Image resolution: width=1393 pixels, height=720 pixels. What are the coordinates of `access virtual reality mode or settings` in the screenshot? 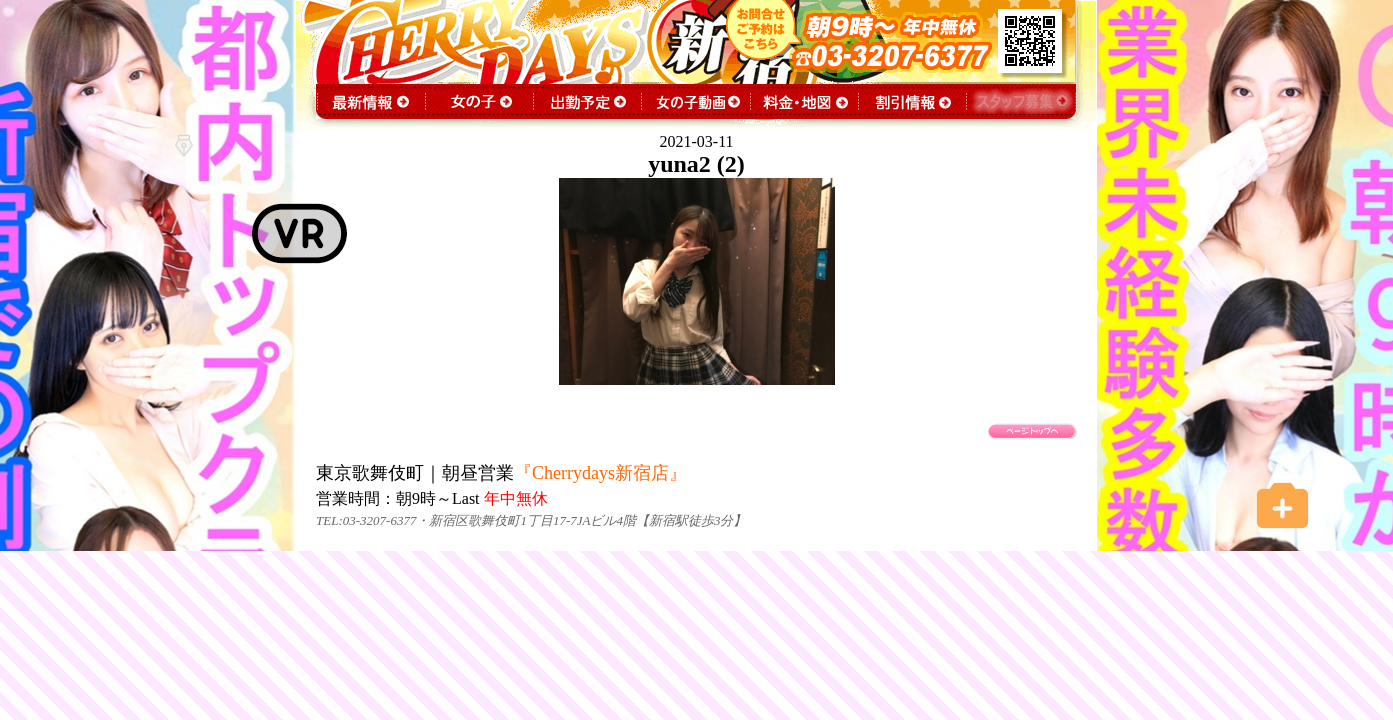 It's located at (299, 233).